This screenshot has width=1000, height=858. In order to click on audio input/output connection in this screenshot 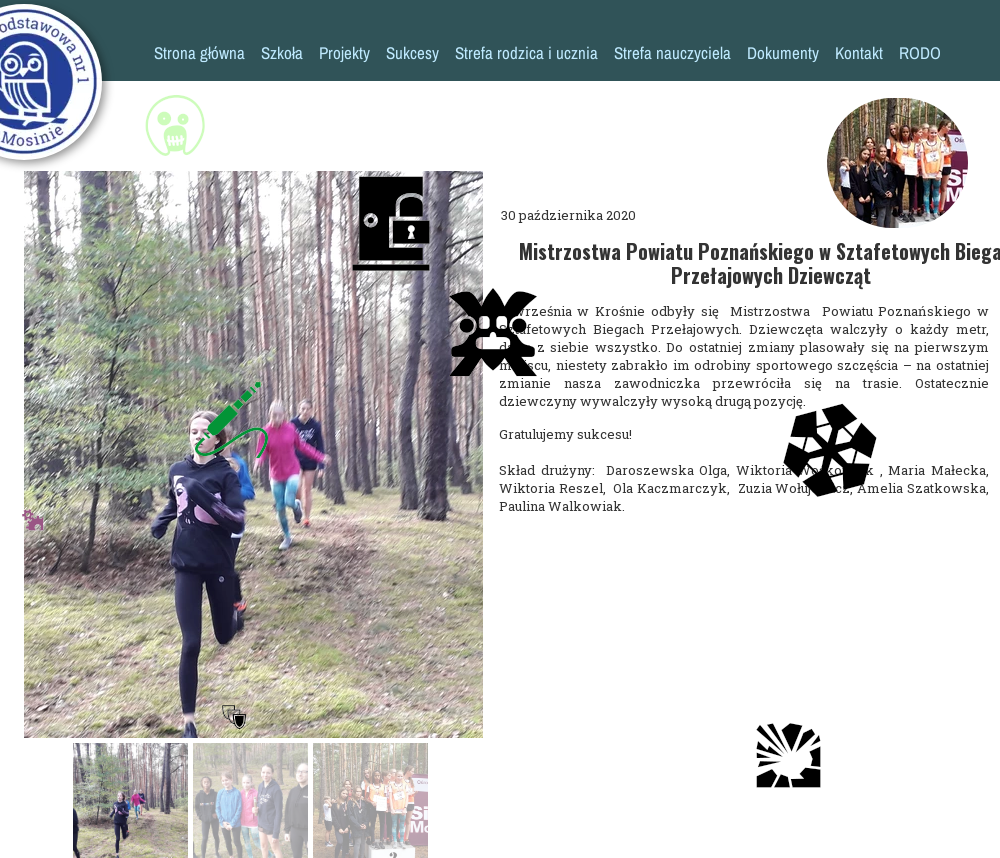, I will do `click(231, 419)`.